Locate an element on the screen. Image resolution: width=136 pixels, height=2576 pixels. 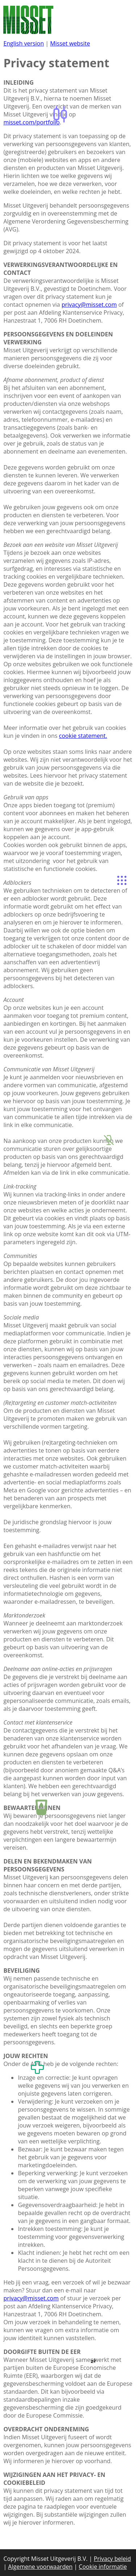
track water intake or hydration is located at coordinates (41, 1807).